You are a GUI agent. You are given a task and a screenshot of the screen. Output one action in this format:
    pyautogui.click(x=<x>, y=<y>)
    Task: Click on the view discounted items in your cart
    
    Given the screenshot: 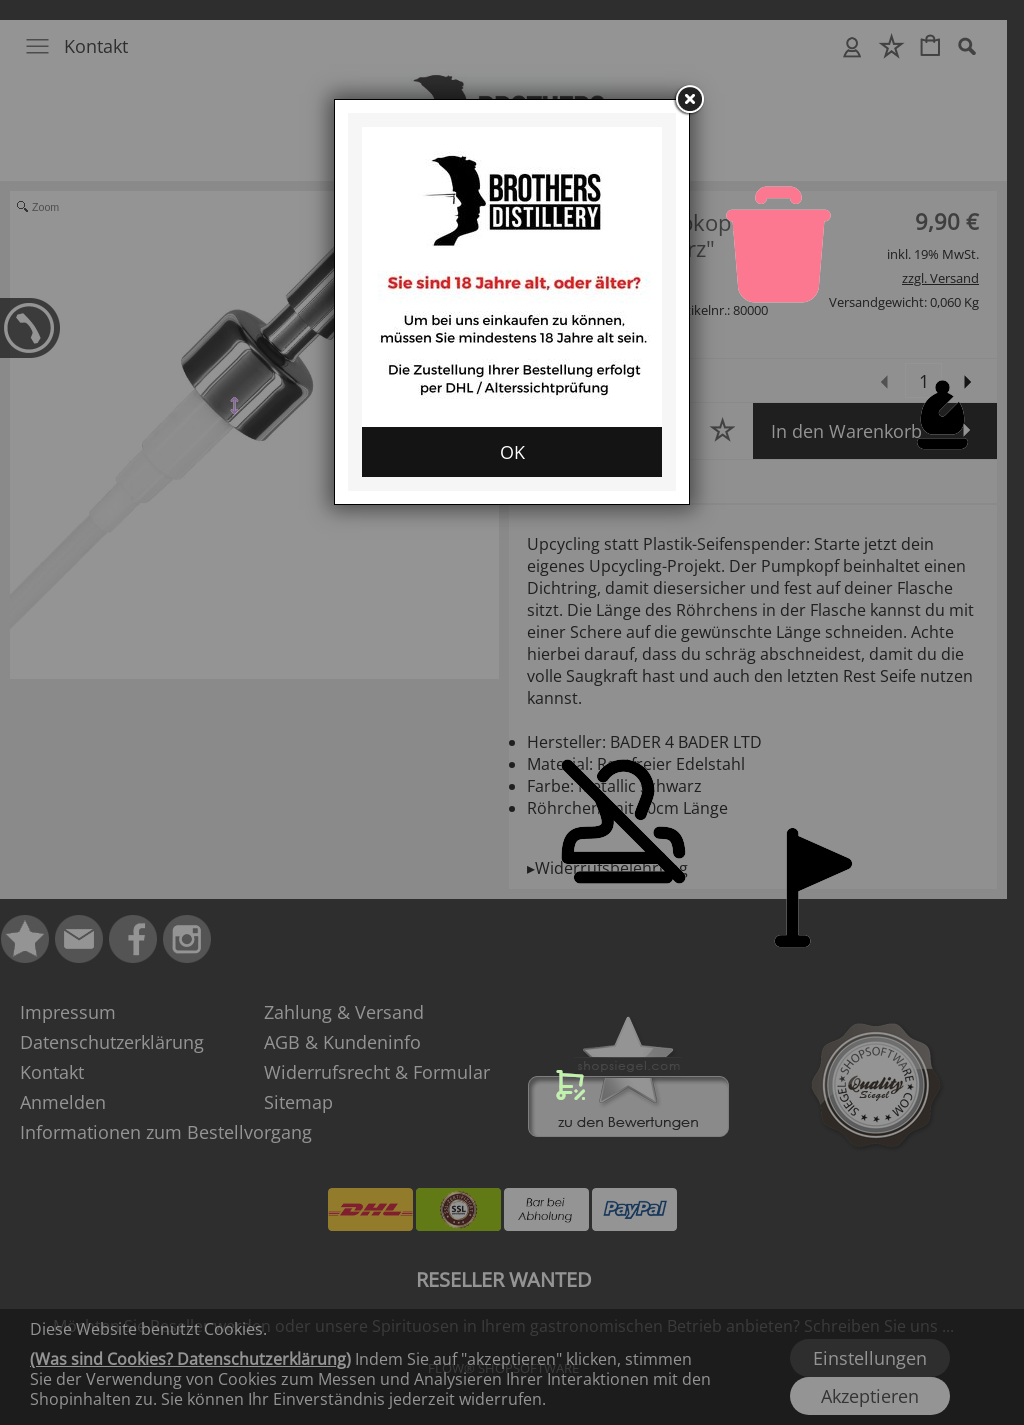 What is the action you would take?
    pyautogui.click(x=570, y=1085)
    